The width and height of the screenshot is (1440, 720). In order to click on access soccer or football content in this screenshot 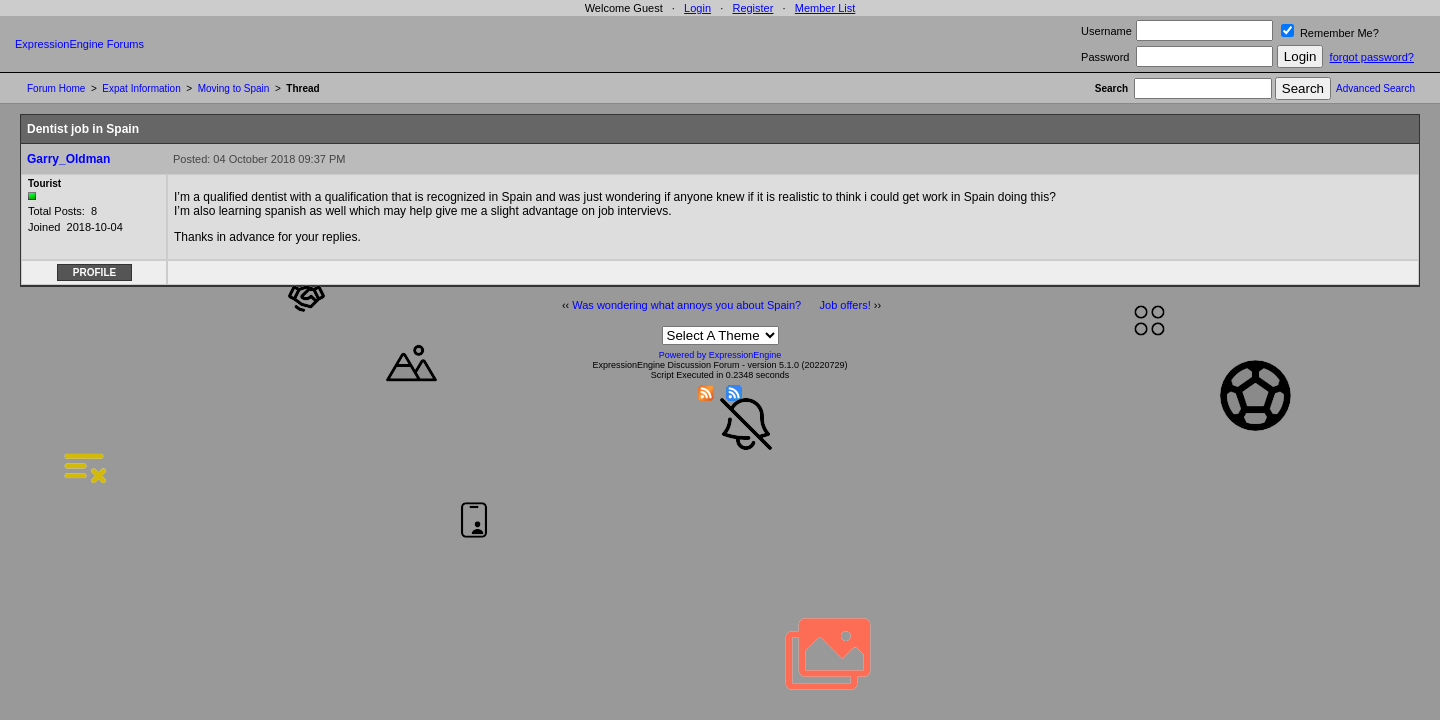, I will do `click(1255, 395)`.